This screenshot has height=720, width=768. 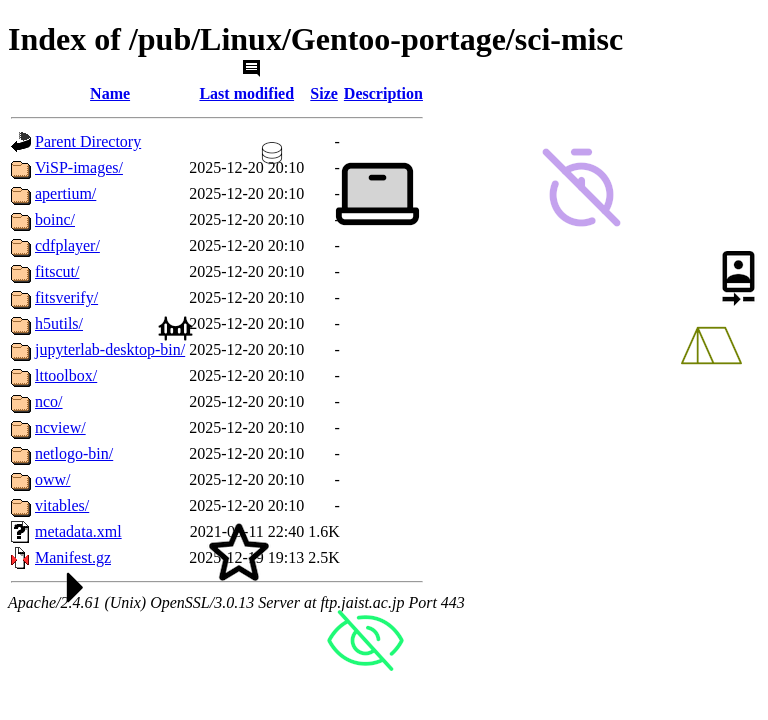 What do you see at coordinates (239, 553) in the screenshot?
I see `add item to favorites` at bounding box center [239, 553].